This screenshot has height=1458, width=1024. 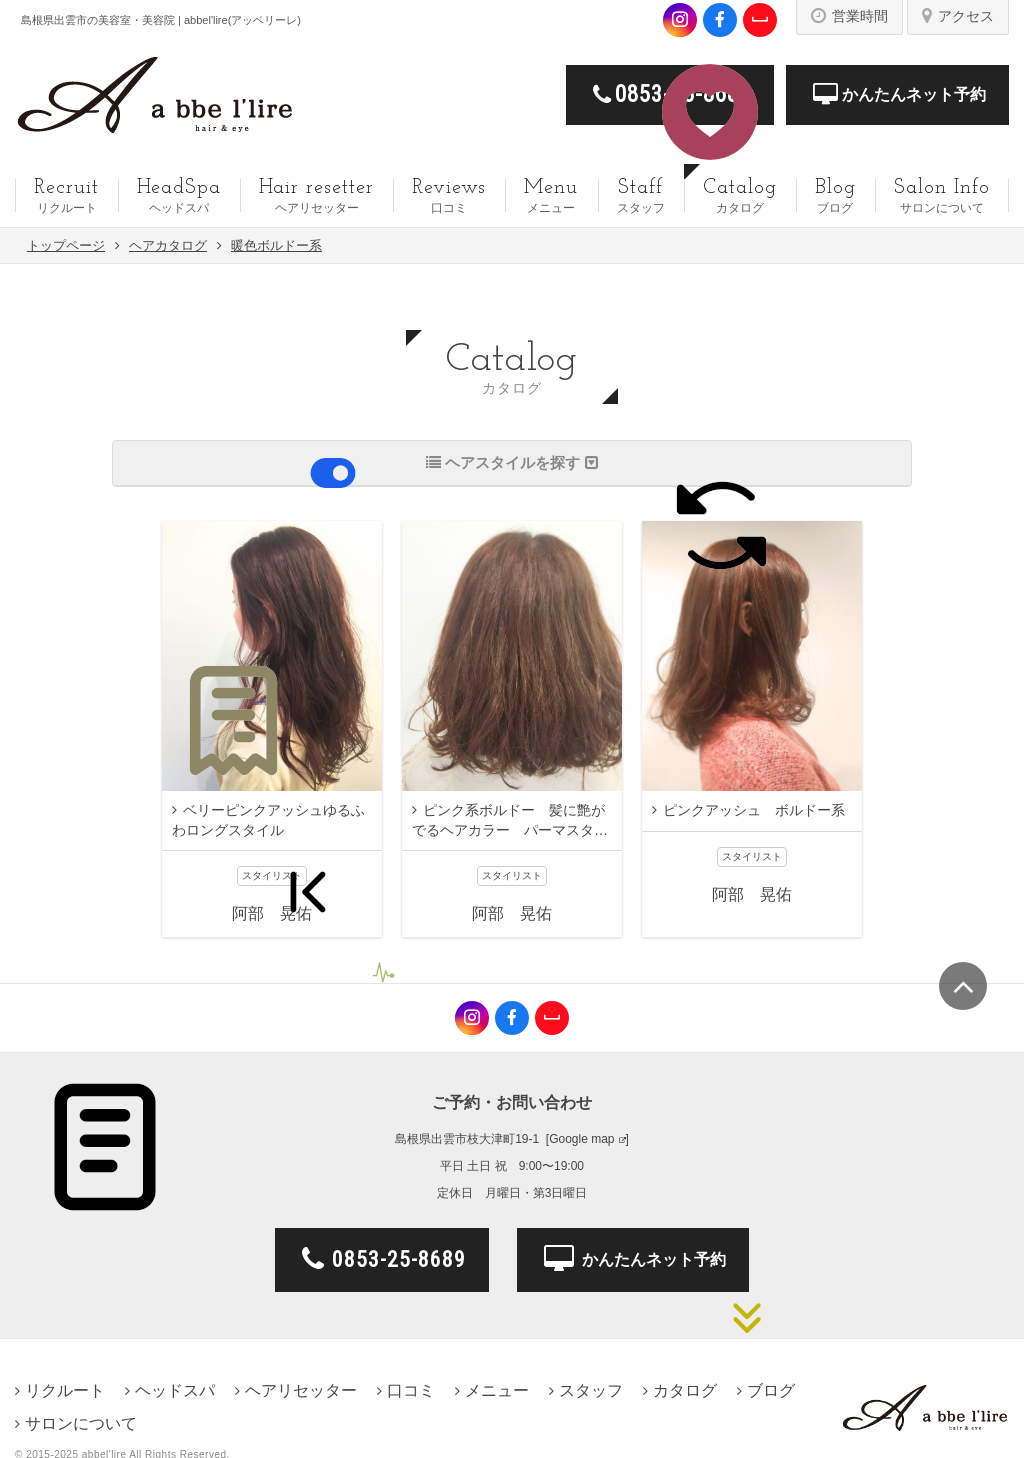 What do you see at coordinates (233, 720) in the screenshot?
I see `view purchase receipt or transaction history` at bounding box center [233, 720].